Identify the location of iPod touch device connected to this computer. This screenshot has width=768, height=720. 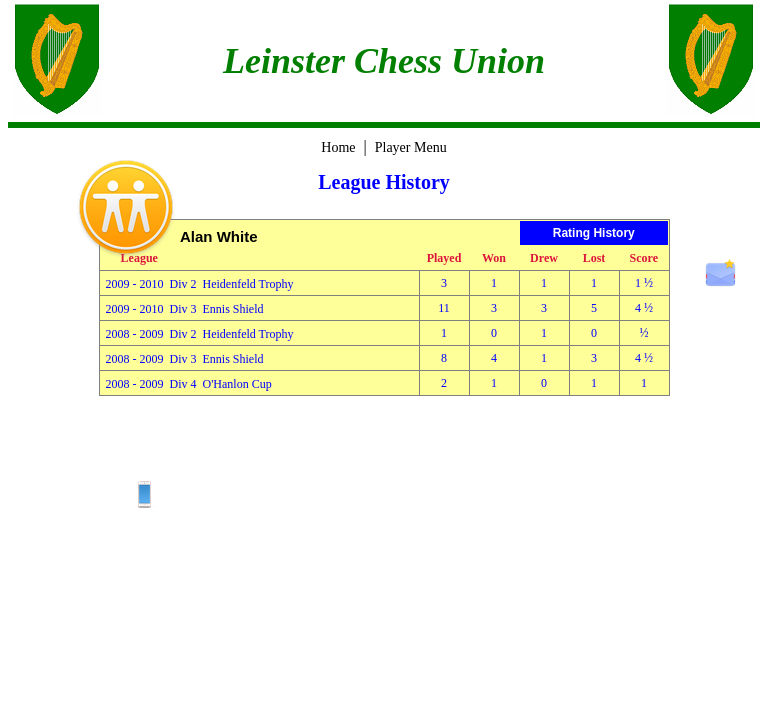
(144, 494).